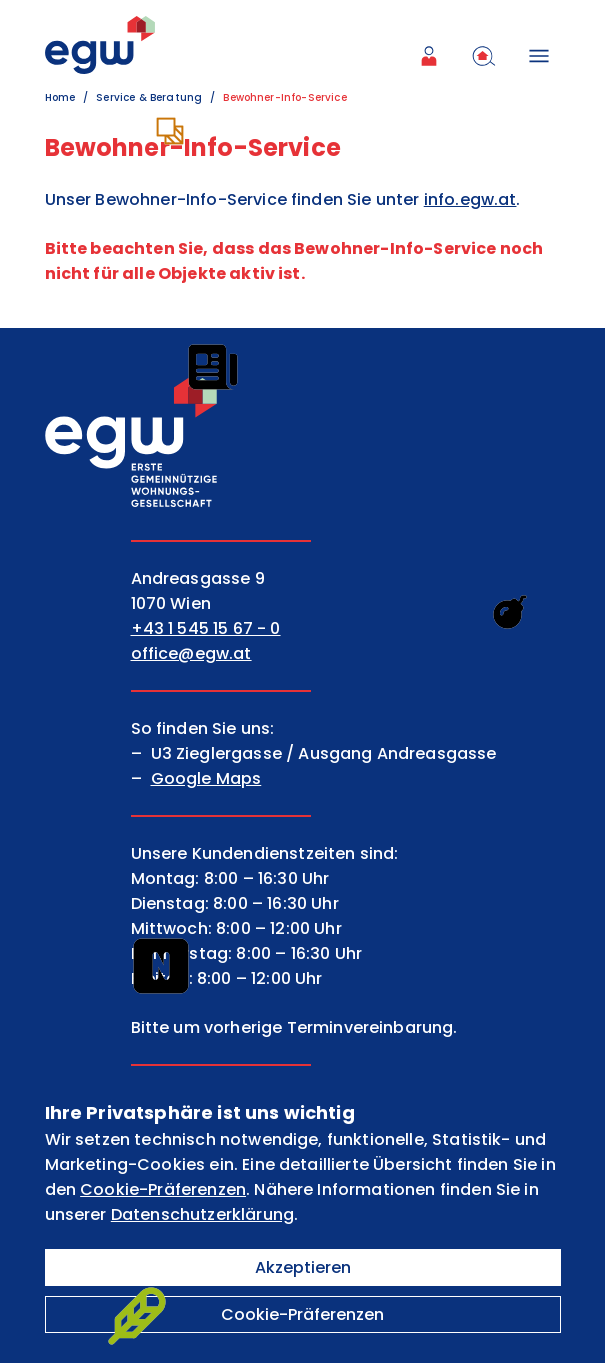  Describe the element at coordinates (137, 1316) in the screenshot. I see `compose a new message or note` at that location.